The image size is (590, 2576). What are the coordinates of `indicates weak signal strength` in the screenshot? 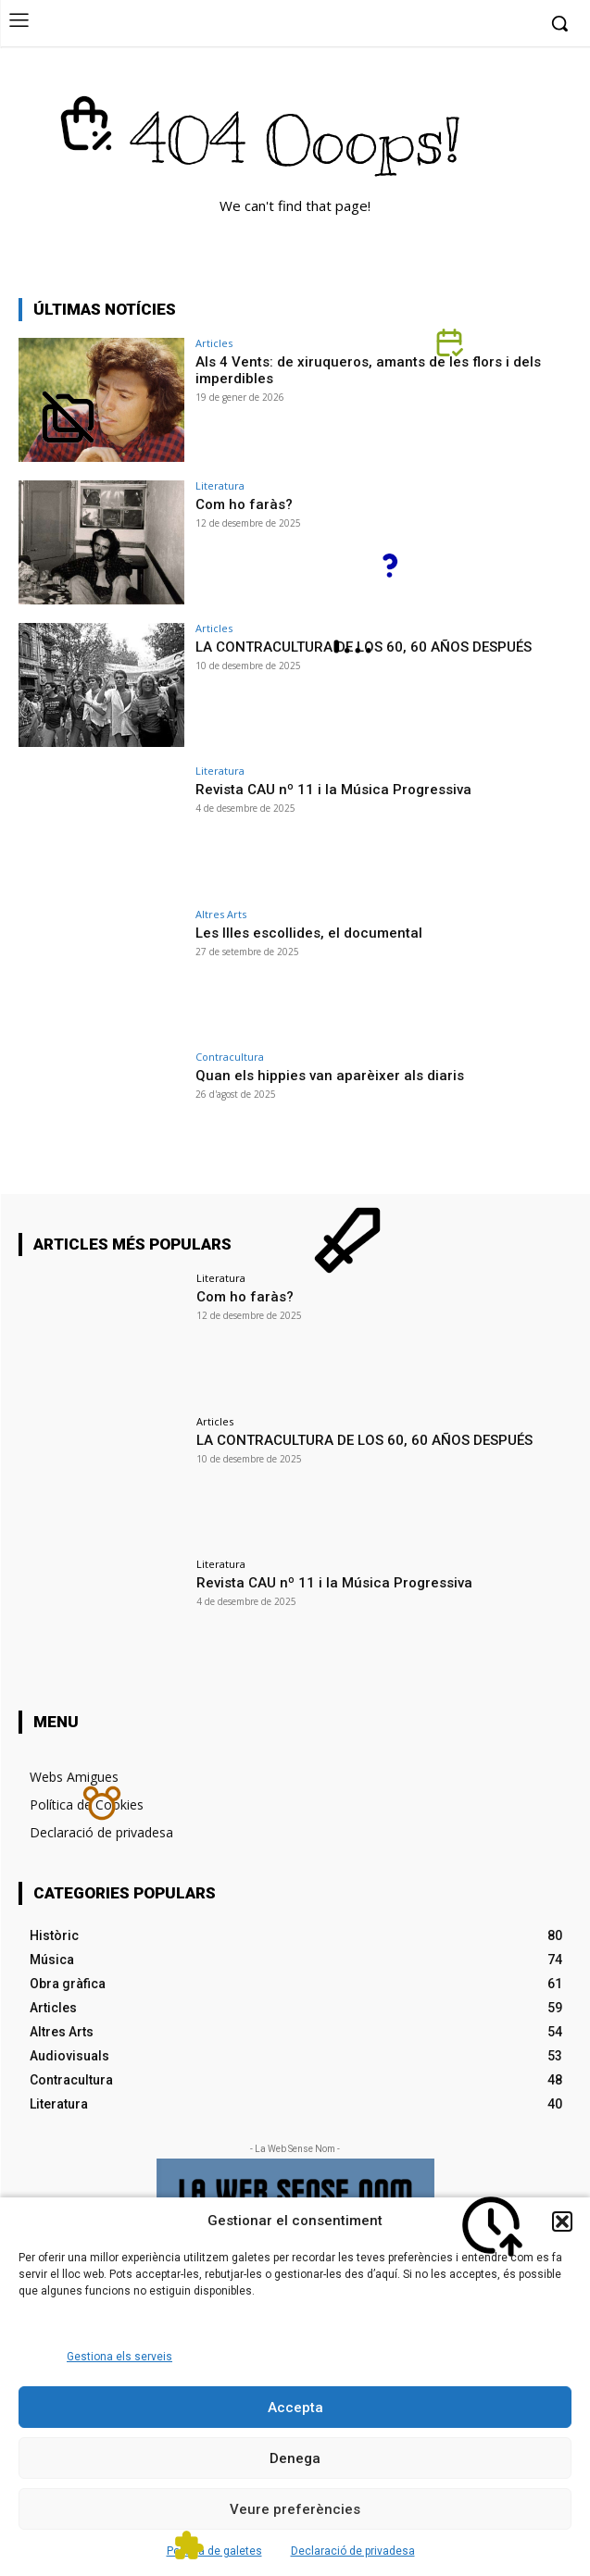 It's located at (352, 634).